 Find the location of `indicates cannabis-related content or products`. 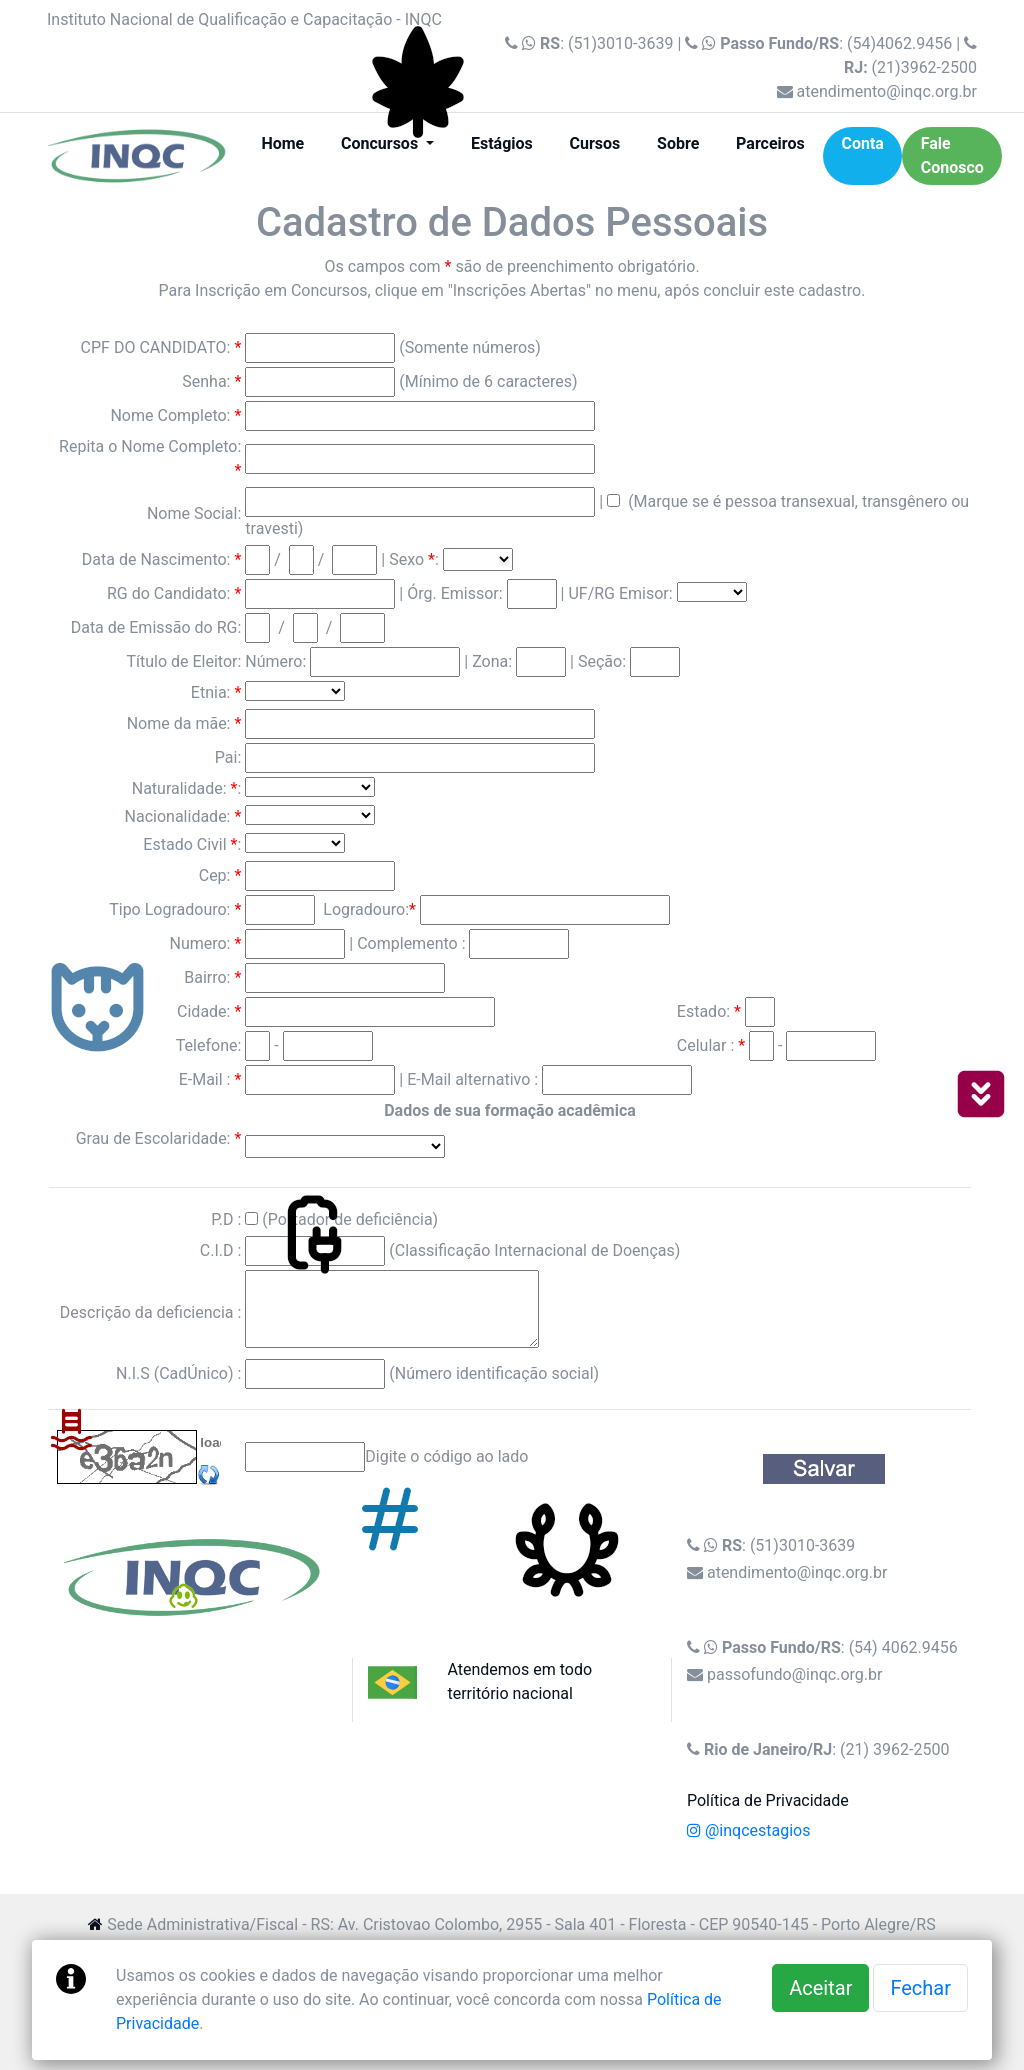

indicates cannabis-related content or products is located at coordinates (418, 82).